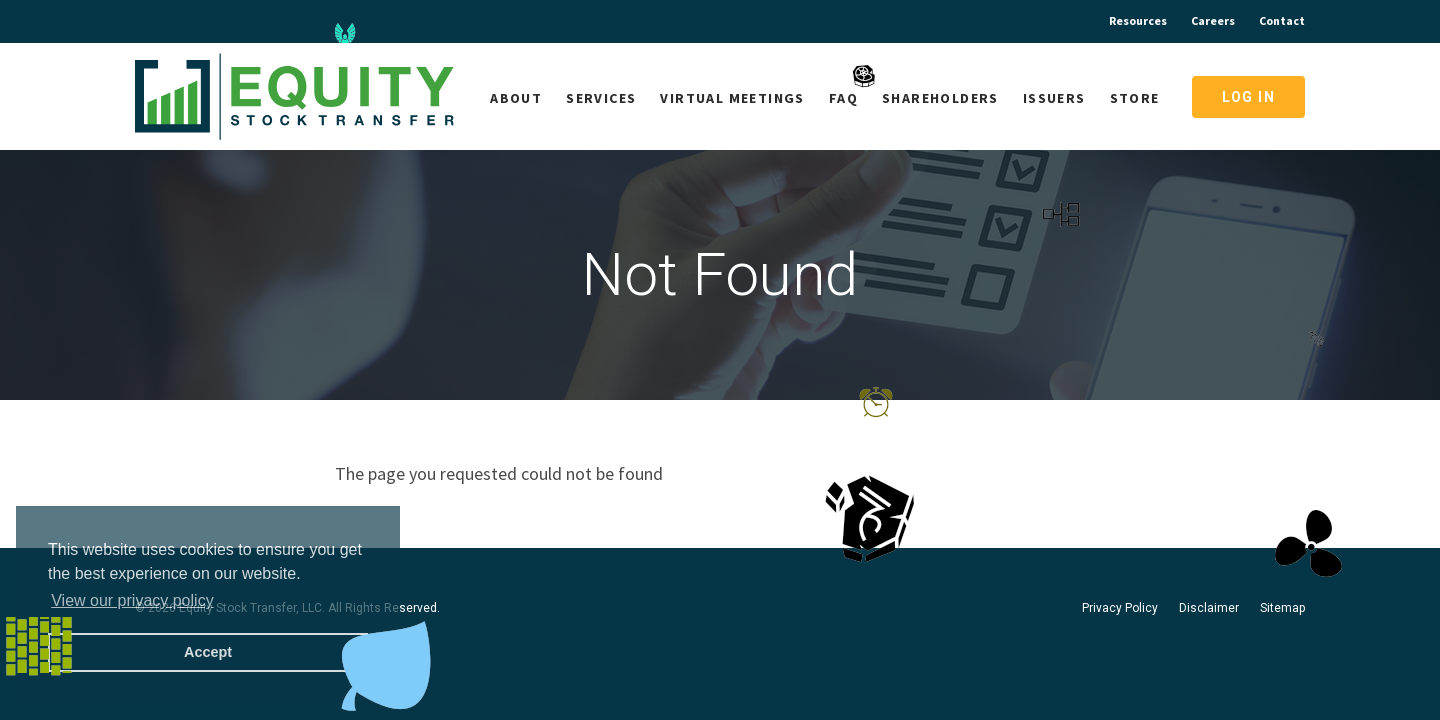 The image size is (1440, 720). What do you see at coordinates (1061, 214) in the screenshot?
I see `expand or collapse a hierarchical tree view` at bounding box center [1061, 214].